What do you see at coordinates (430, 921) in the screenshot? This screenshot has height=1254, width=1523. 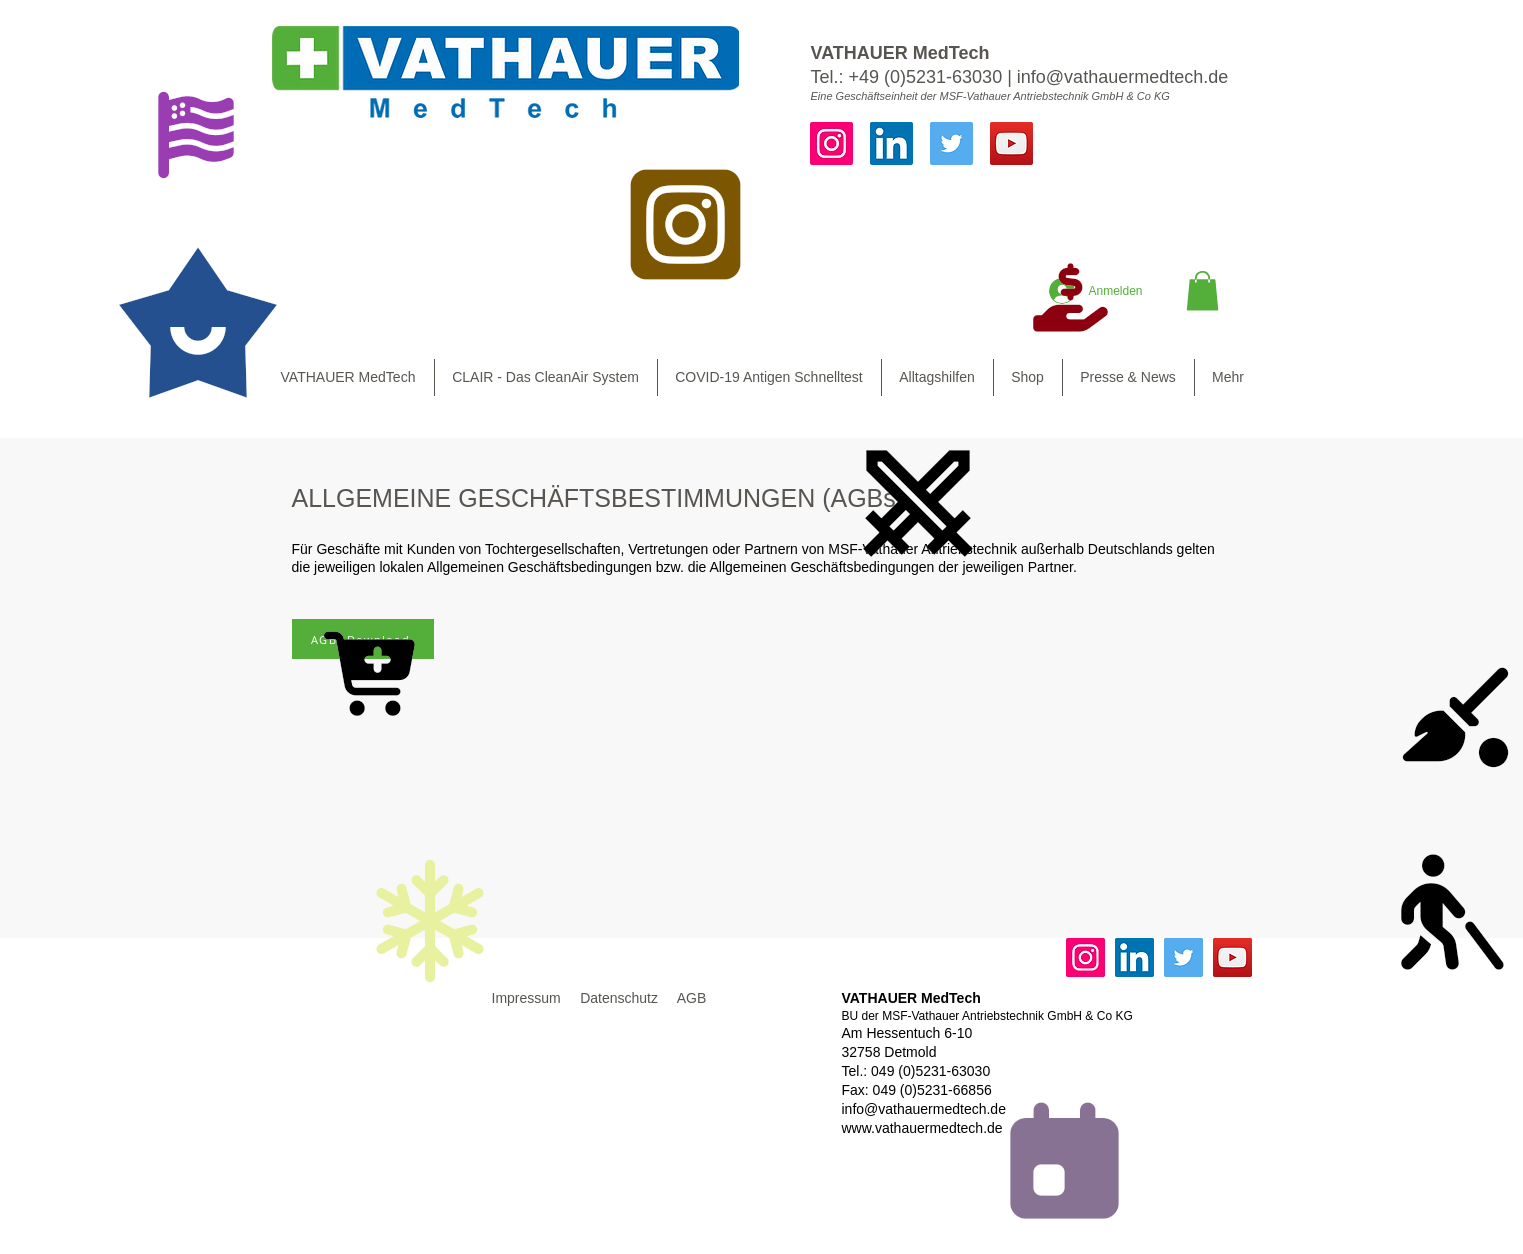 I see `indicates cold or freezing temperature setting` at bounding box center [430, 921].